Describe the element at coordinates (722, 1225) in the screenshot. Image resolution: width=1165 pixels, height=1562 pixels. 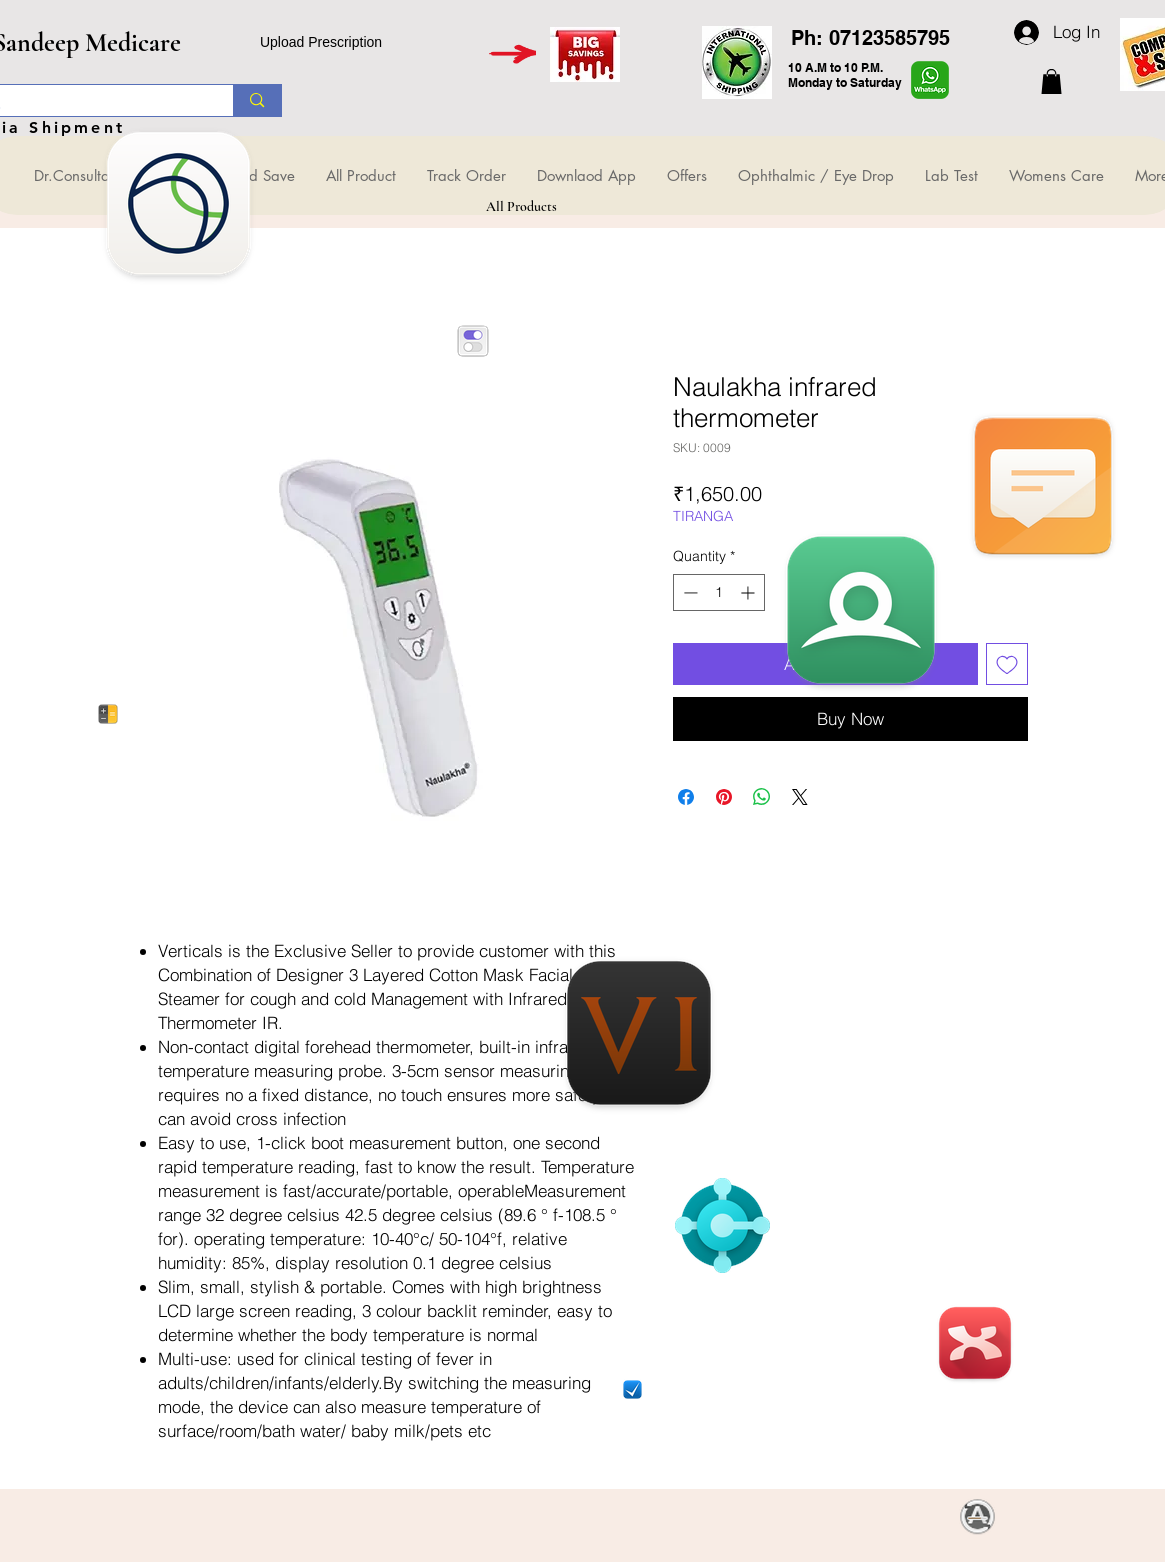
I see `open central app for managing connected devices` at that location.